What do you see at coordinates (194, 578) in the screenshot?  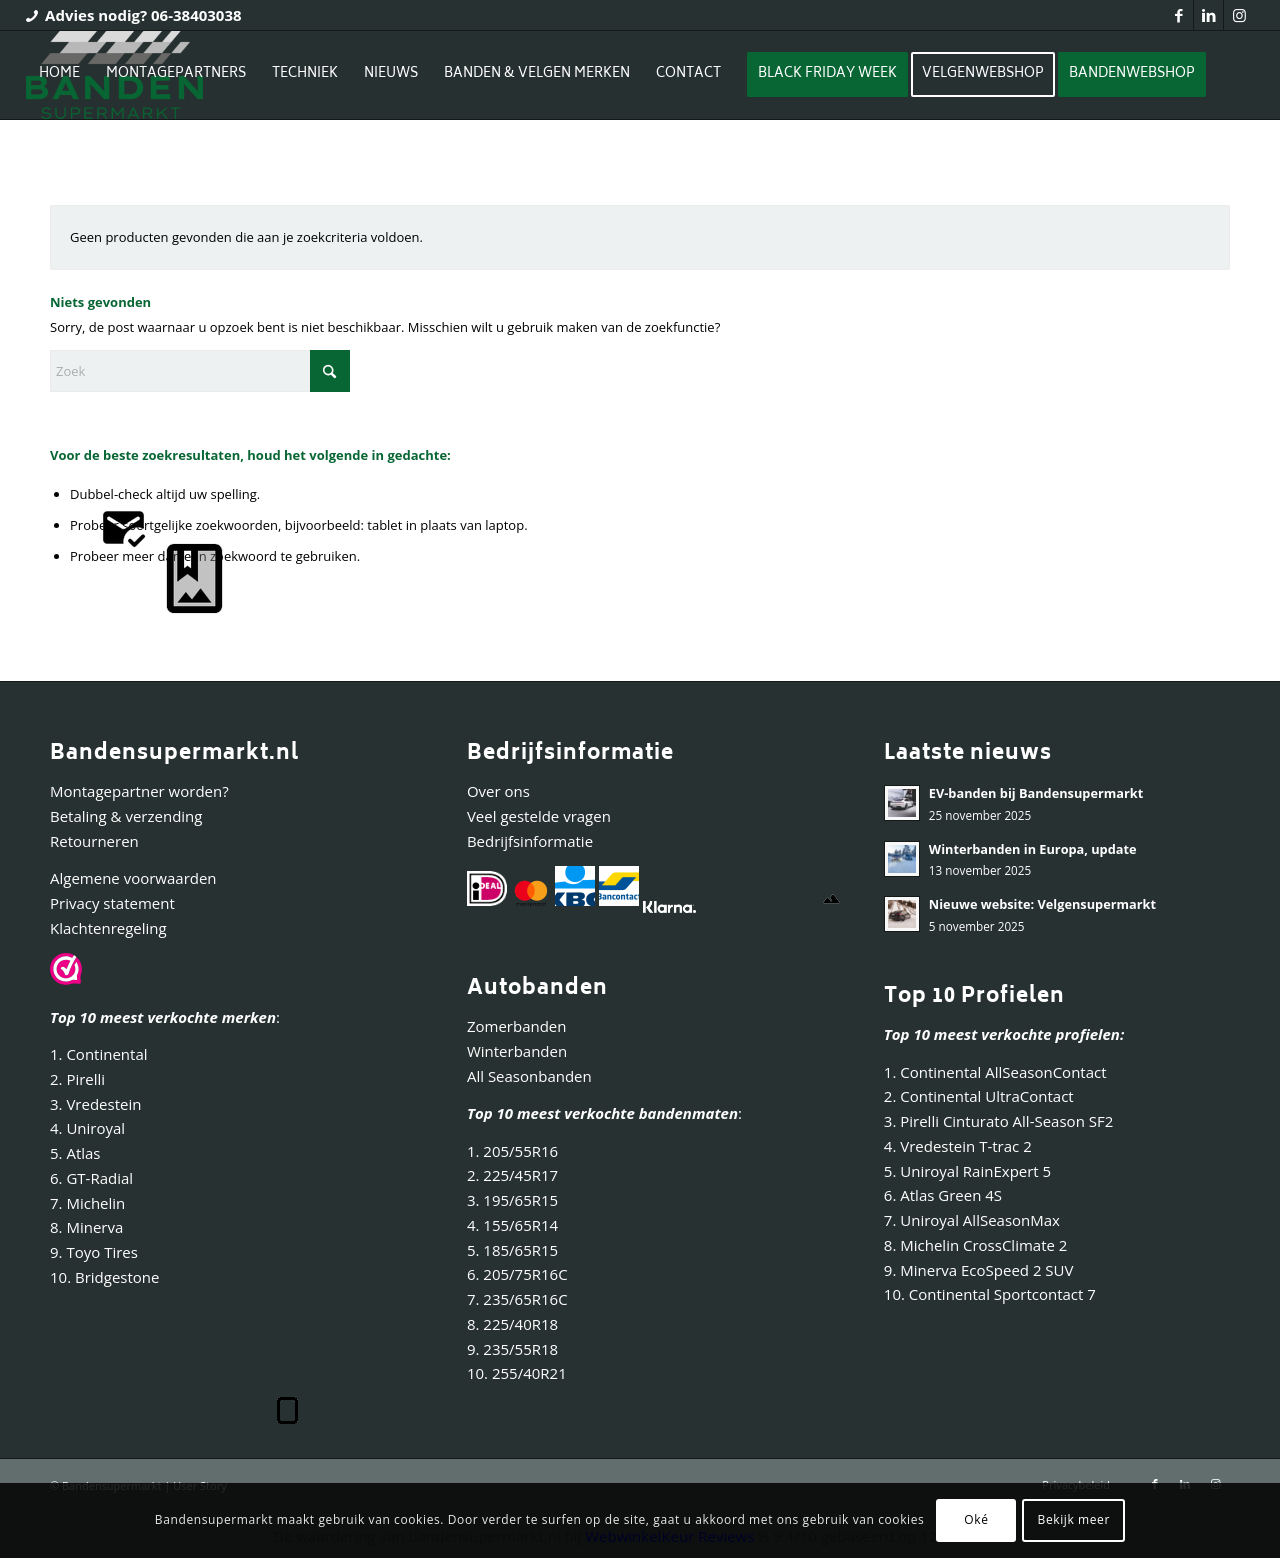 I see `access your photo album` at bounding box center [194, 578].